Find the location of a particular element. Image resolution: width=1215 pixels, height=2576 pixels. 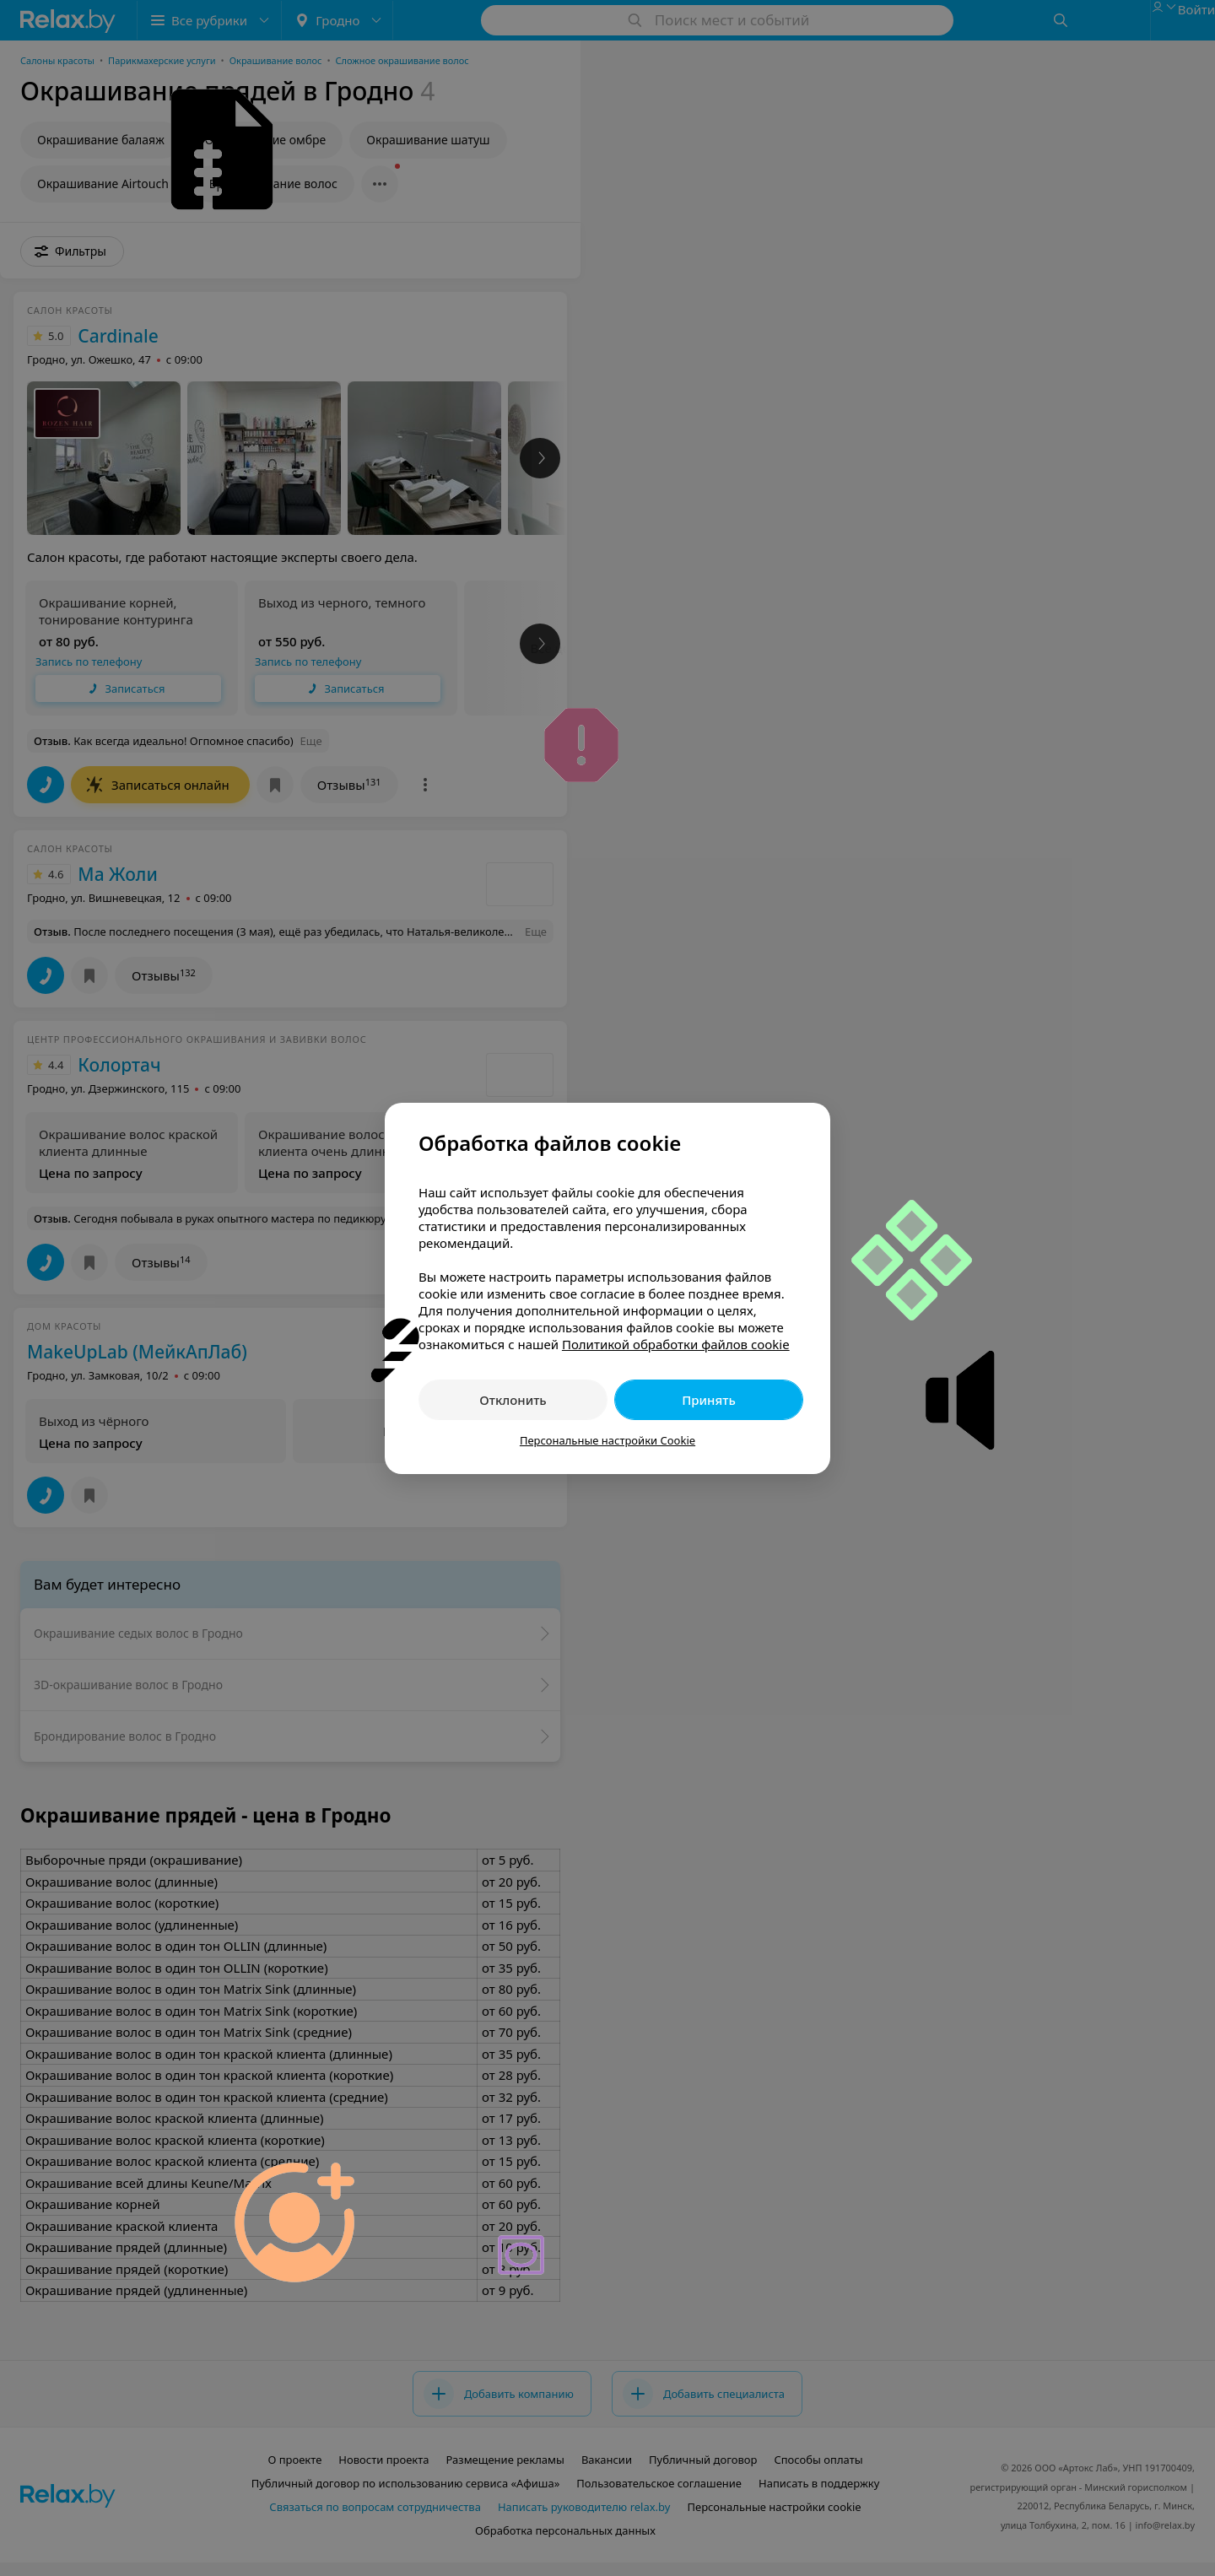

add a new user or contact is located at coordinates (294, 2222).